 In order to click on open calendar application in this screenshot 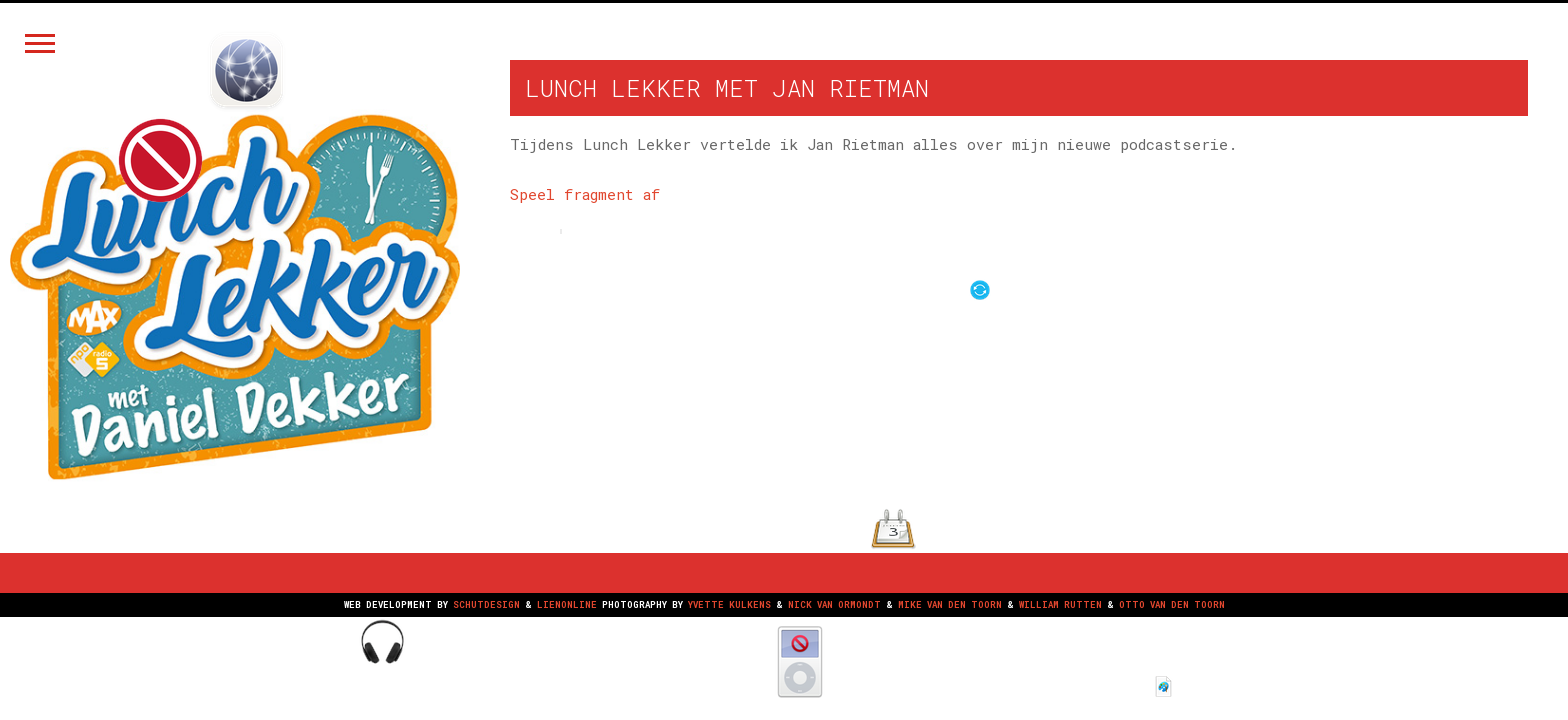, I will do `click(893, 531)`.